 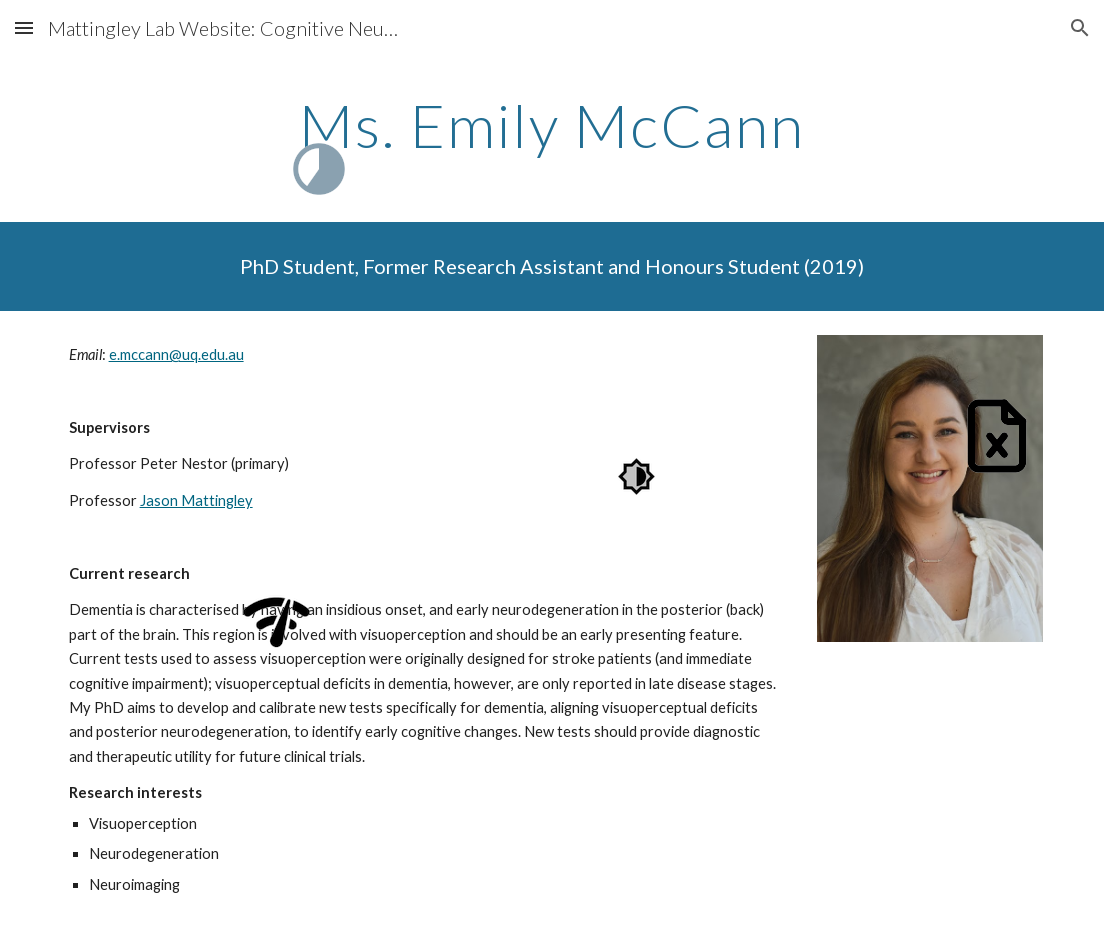 I want to click on adjust screen brightness to medium level, so click(x=636, y=476).